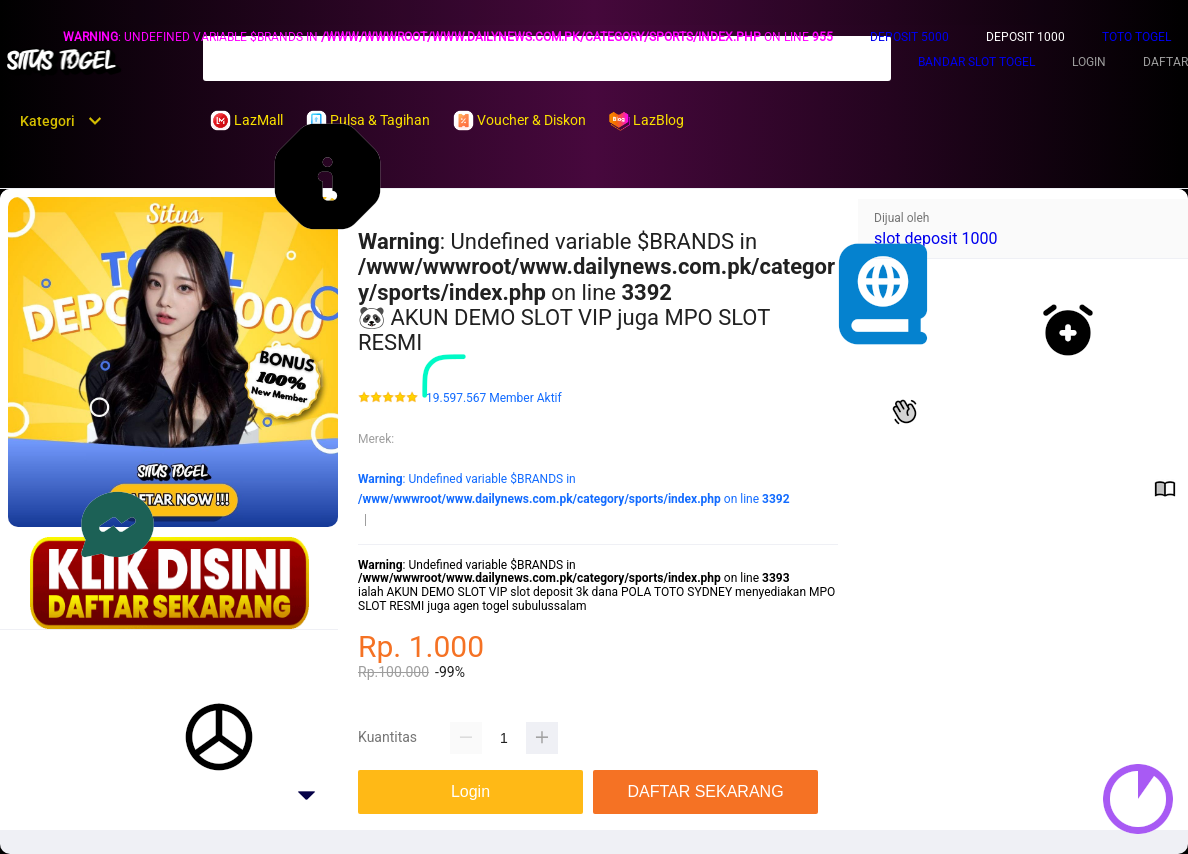 The height and width of the screenshot is (854, 1188). I want to click on expand a dropdown menu or list, so click(306, 795).